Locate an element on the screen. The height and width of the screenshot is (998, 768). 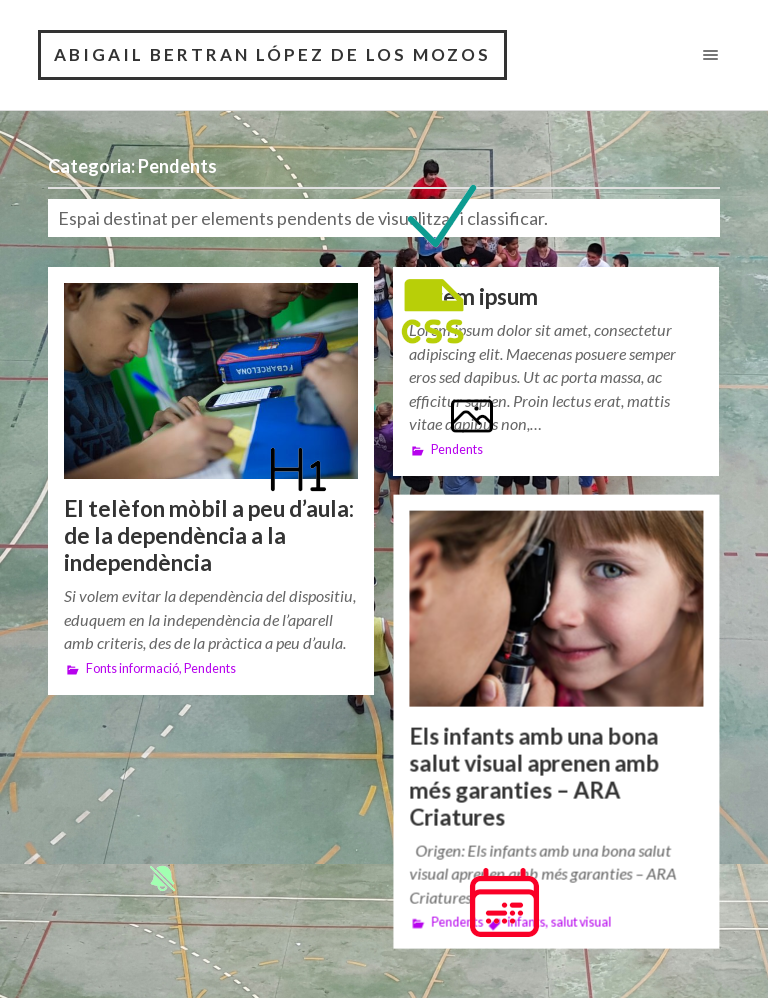
a CSS stylesheet file is located at coordinates (434, 314).